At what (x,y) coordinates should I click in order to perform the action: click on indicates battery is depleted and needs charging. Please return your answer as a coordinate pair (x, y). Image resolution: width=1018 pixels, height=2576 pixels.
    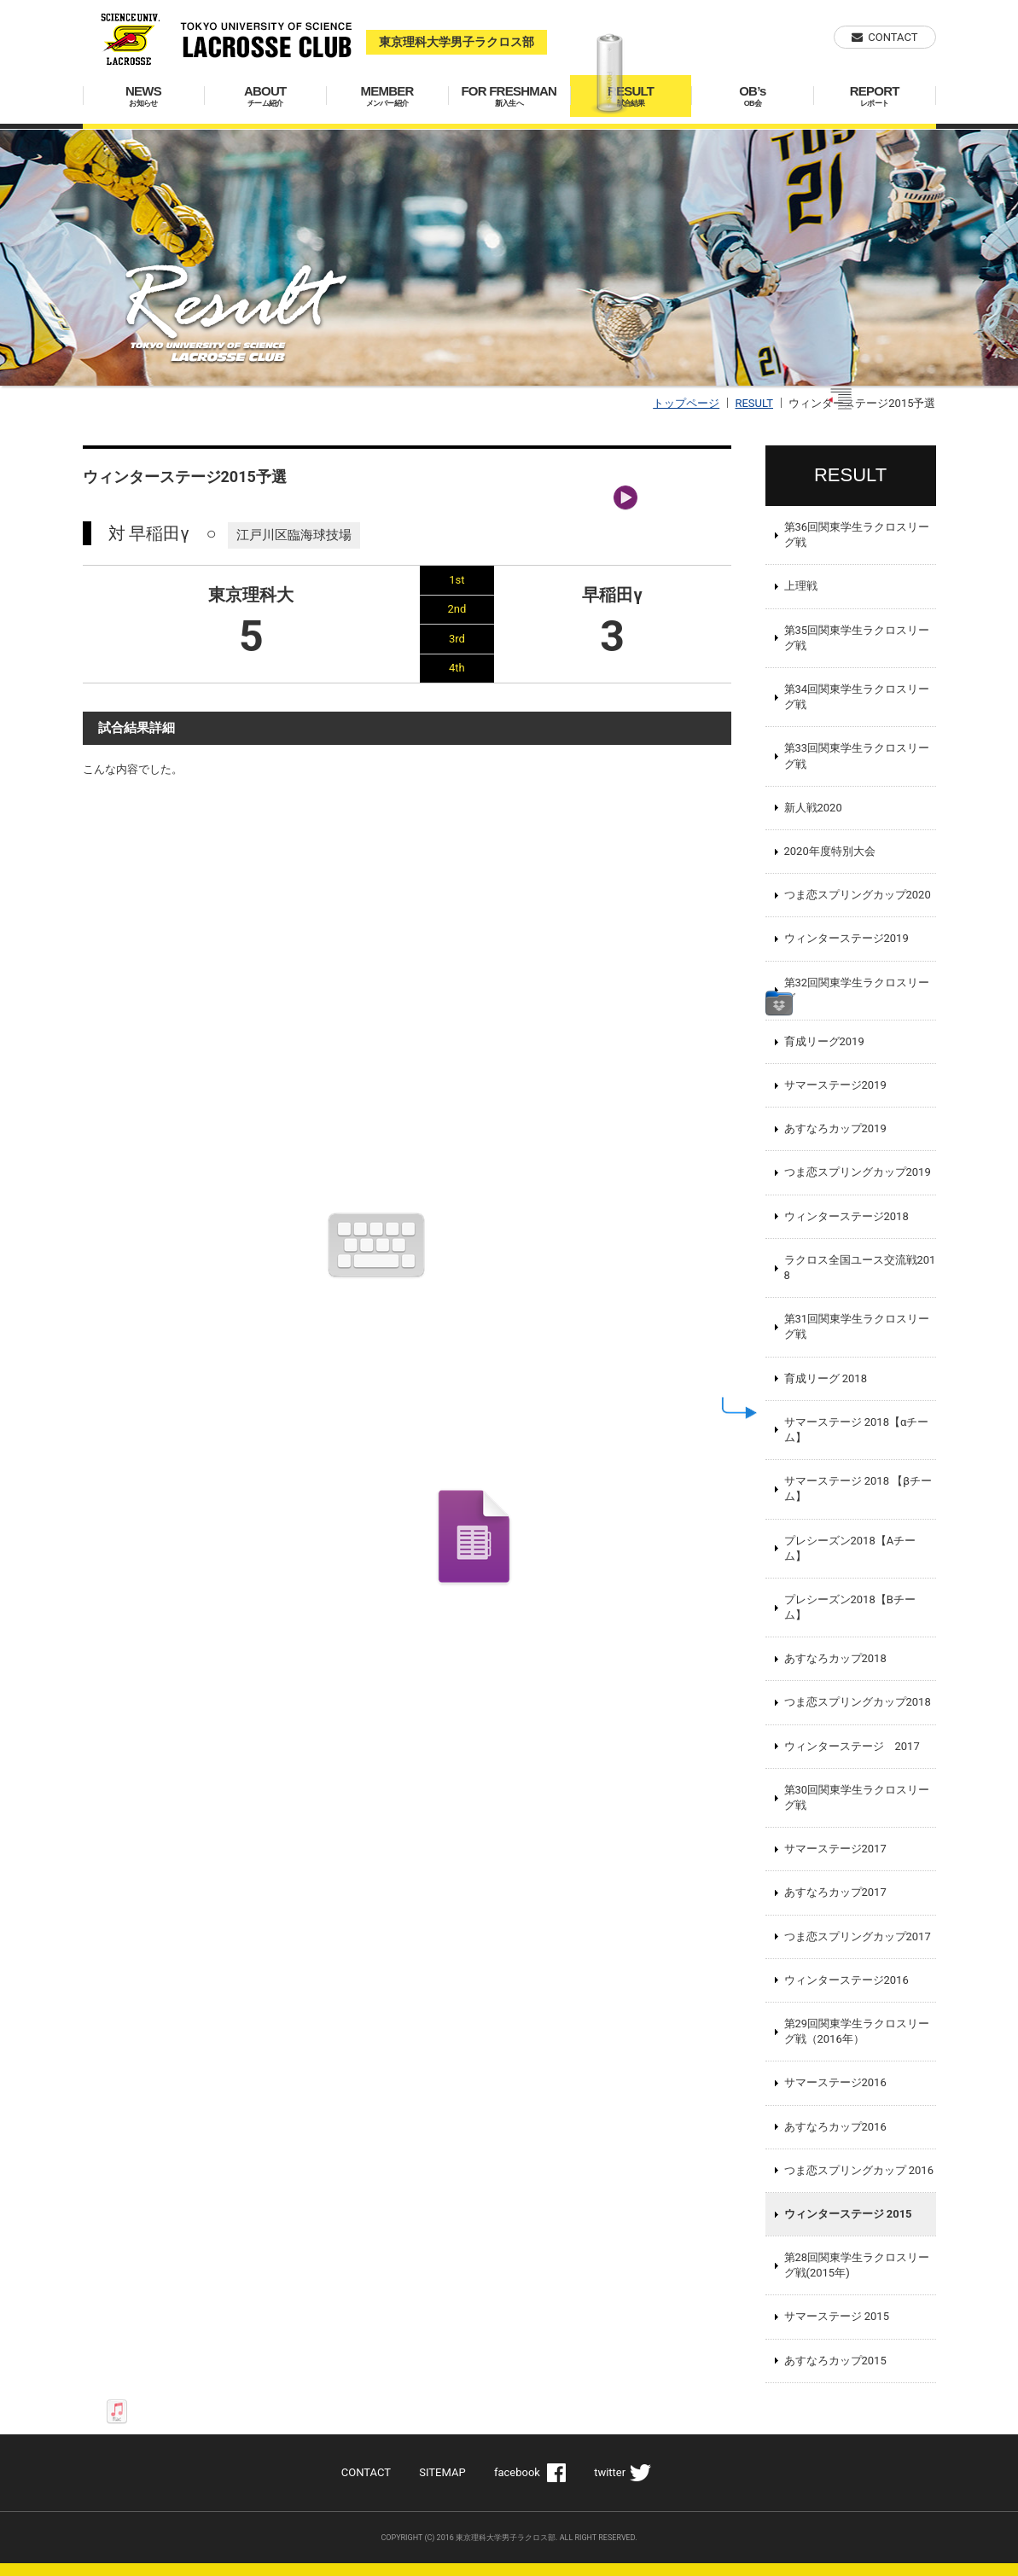
    Looking at the image, I should click on (609, 74).